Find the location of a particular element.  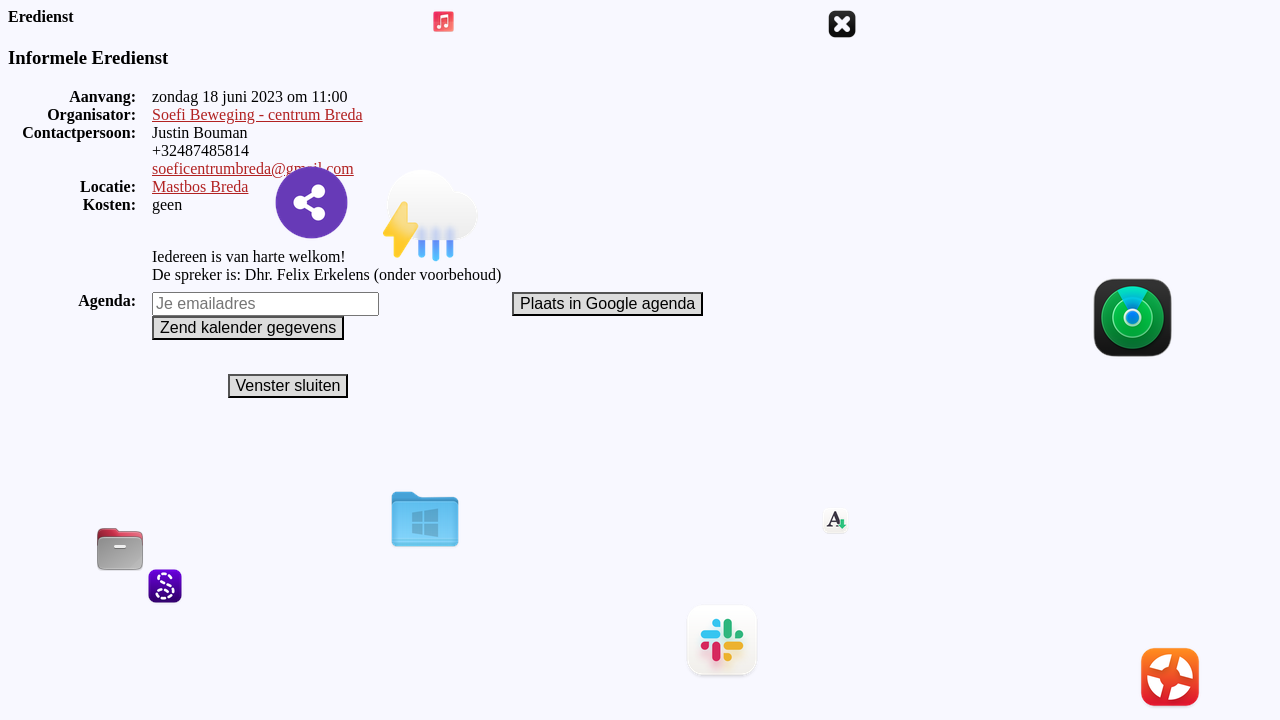

download and install new fonts is located at coordinates (835, 520).